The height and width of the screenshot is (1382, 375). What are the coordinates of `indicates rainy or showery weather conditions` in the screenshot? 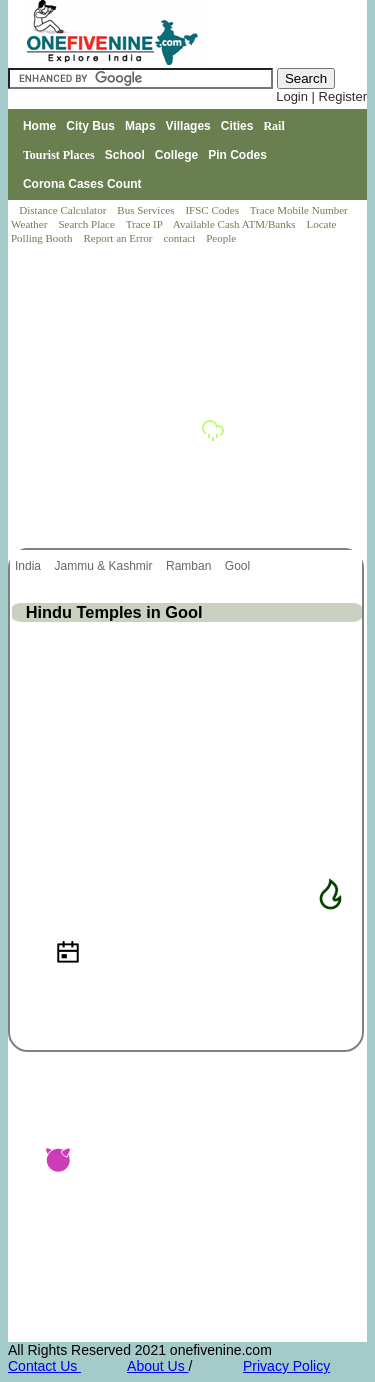 It's located at (213, 430).